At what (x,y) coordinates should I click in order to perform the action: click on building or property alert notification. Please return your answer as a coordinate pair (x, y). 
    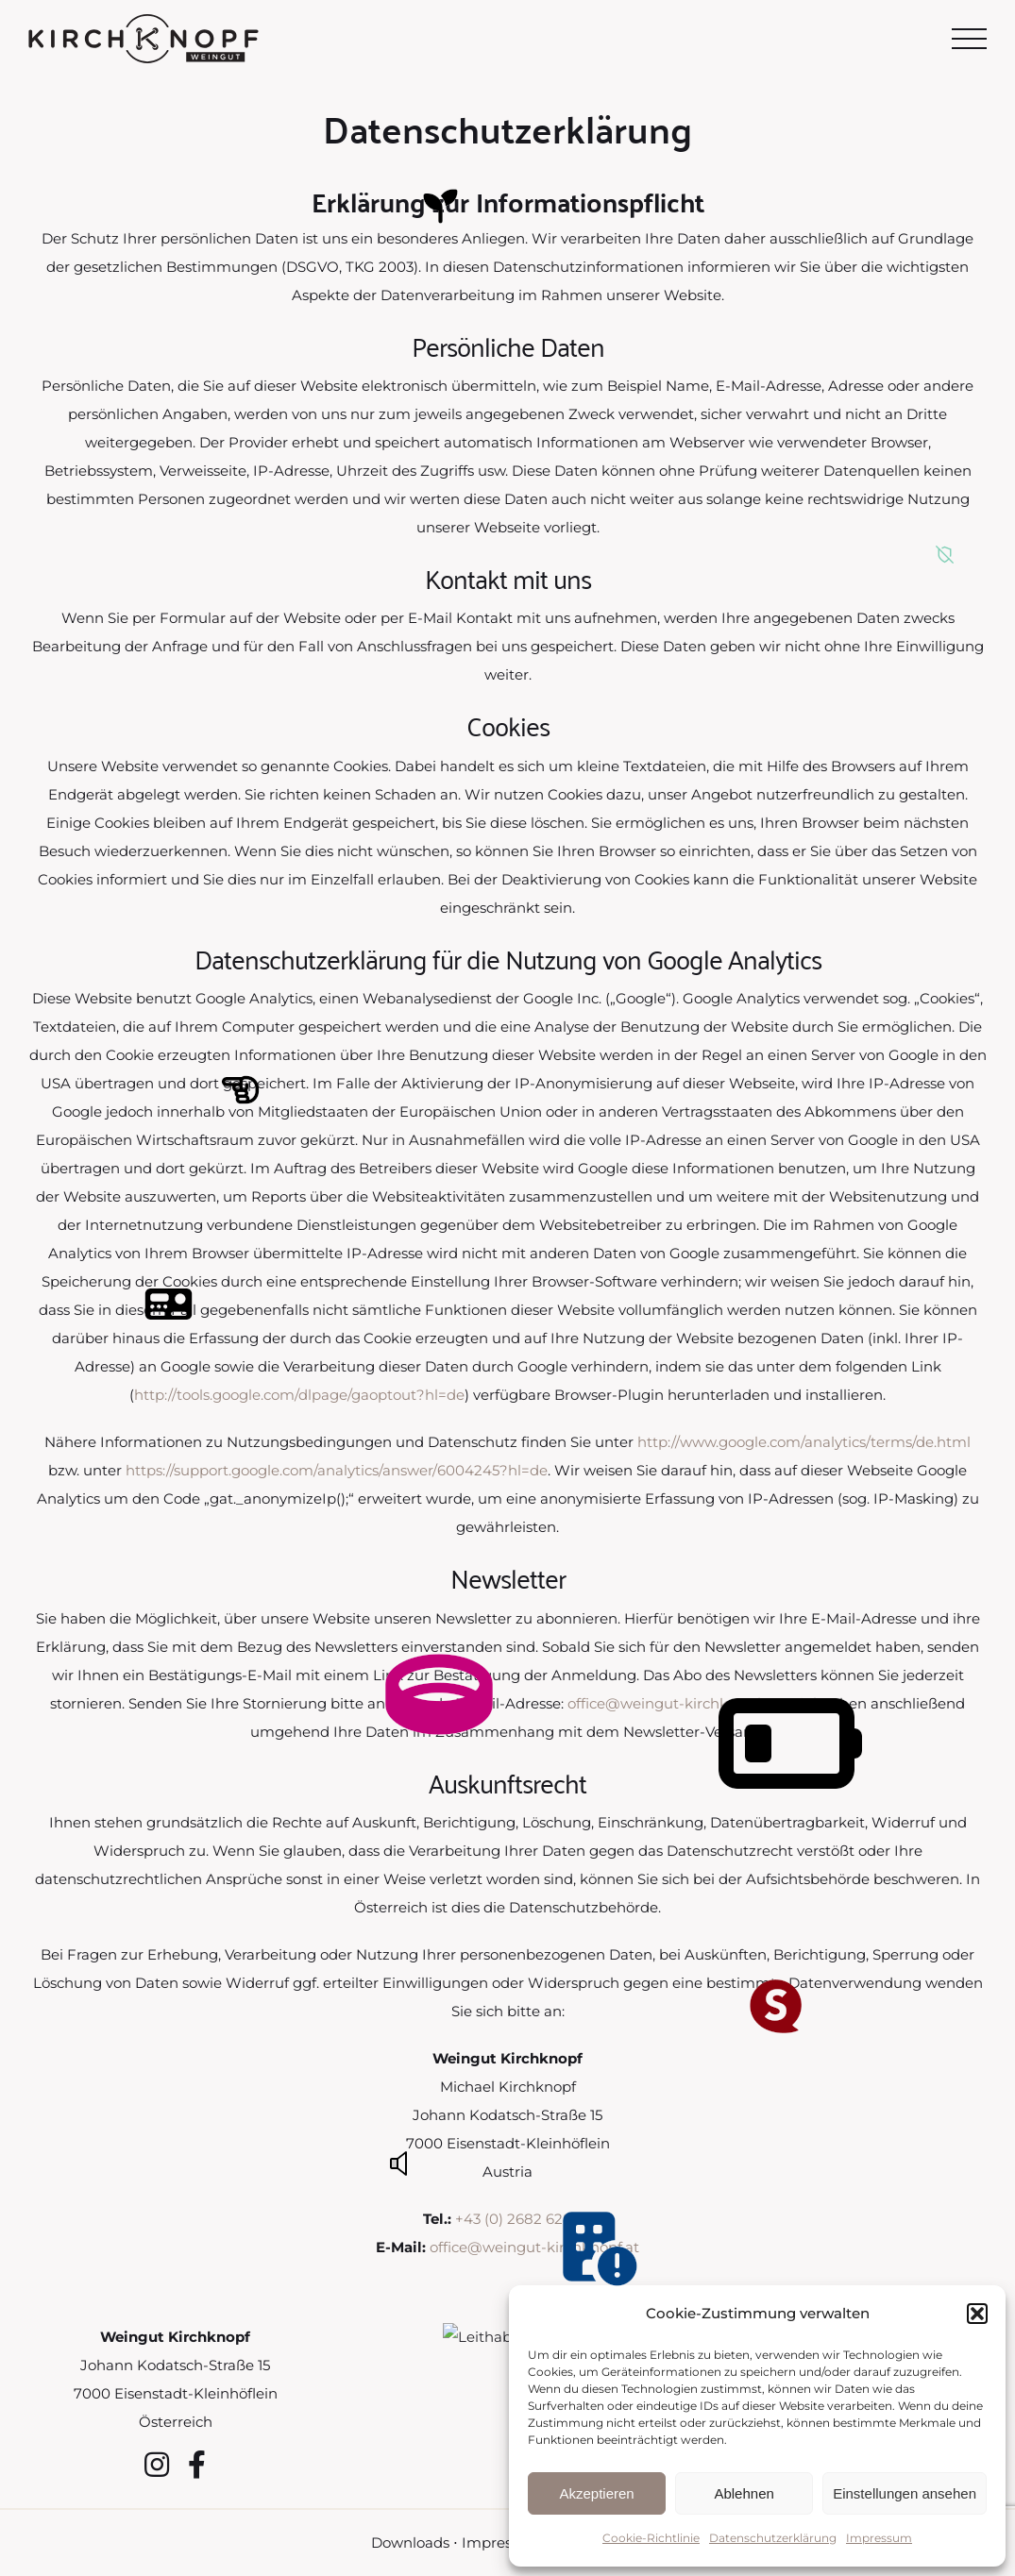
    Looking at the image, I should click on (598, 2247).